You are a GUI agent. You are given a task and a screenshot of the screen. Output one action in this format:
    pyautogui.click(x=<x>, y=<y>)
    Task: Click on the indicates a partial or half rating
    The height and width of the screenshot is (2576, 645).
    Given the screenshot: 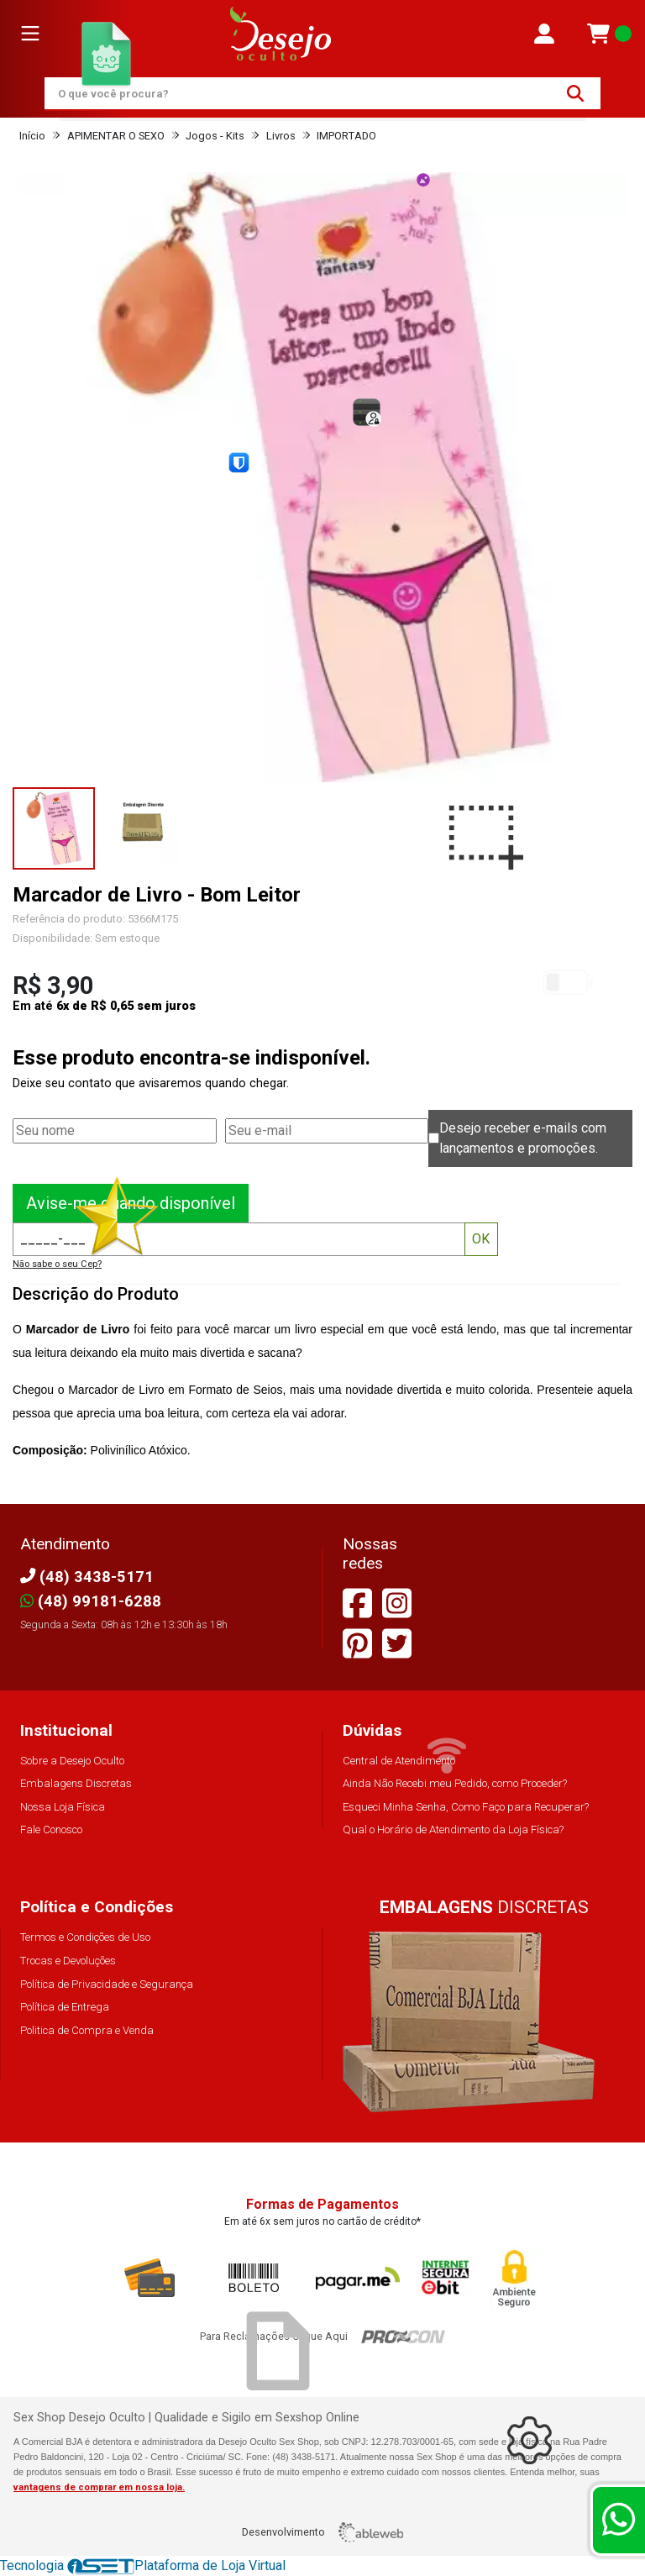 What is the action you would take?
    pyautogui.click(x=117, y=1219)
    